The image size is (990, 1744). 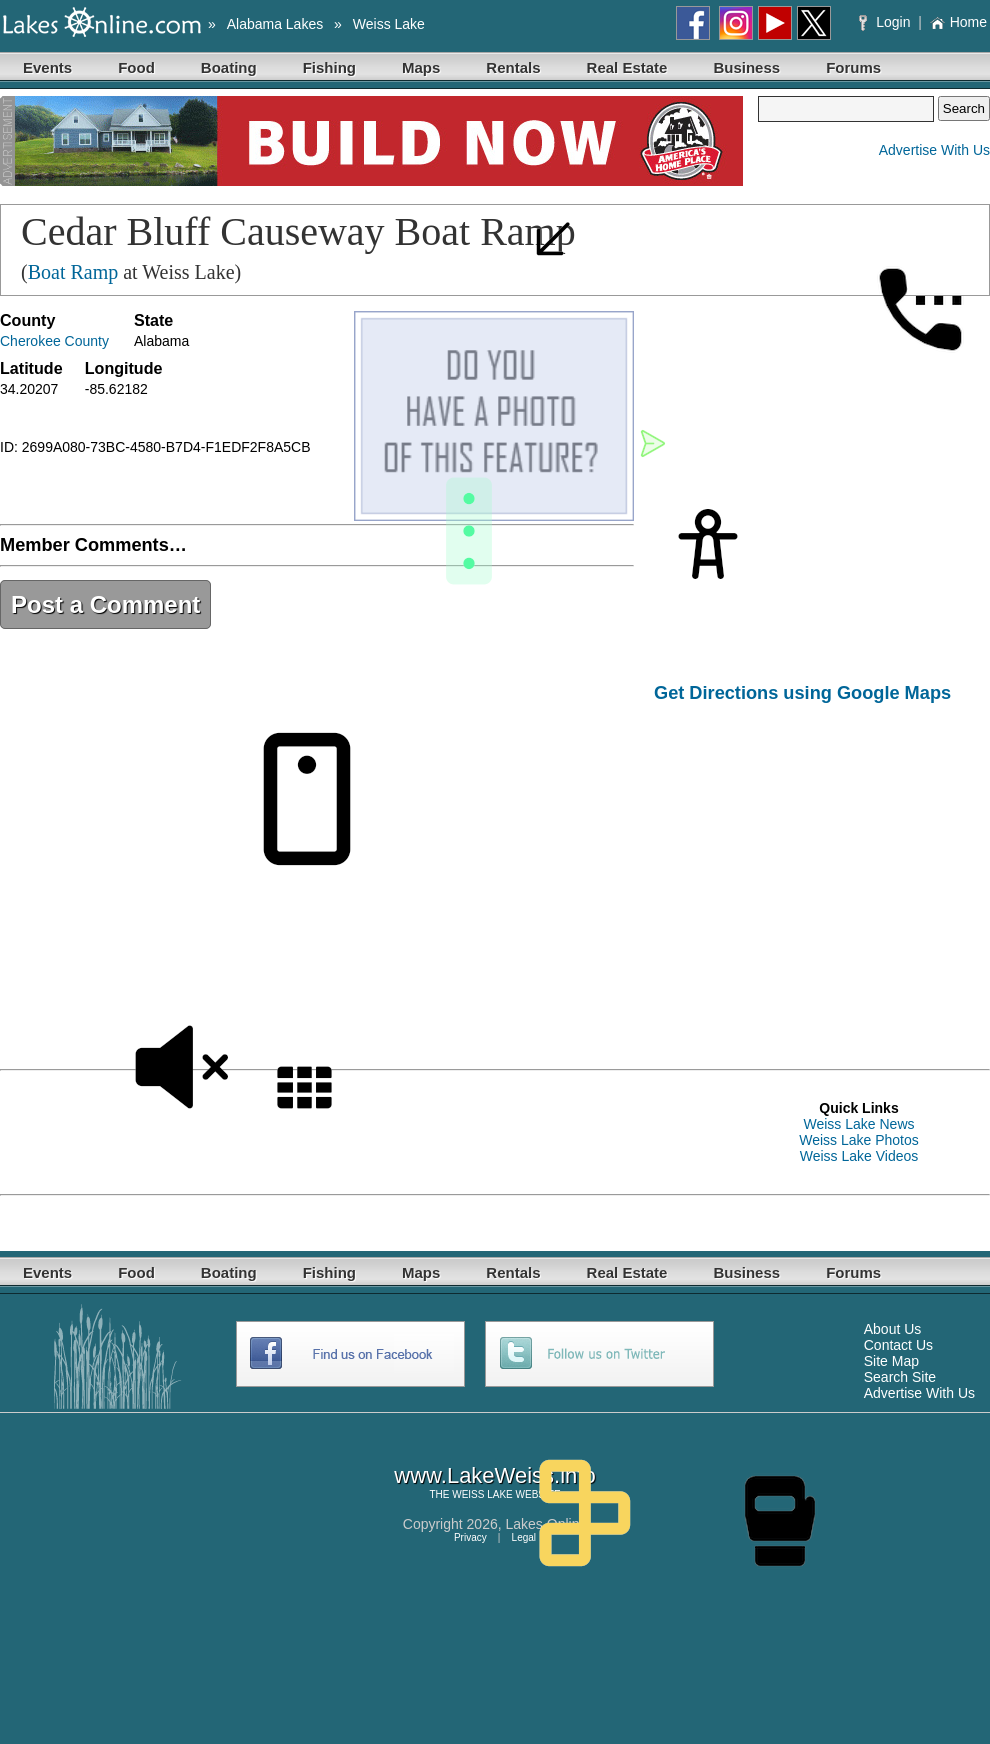 I want to click on open app drawer or menu, so click(x=304, y=1087).